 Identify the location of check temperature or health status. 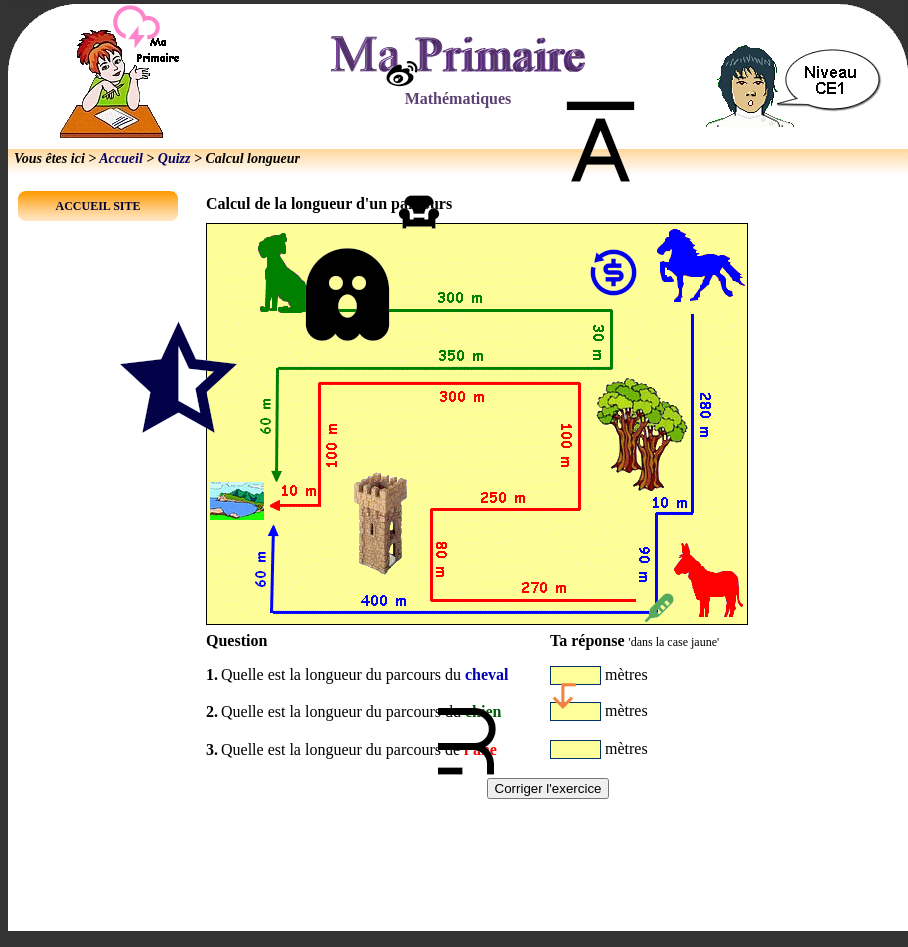
(659, 608).